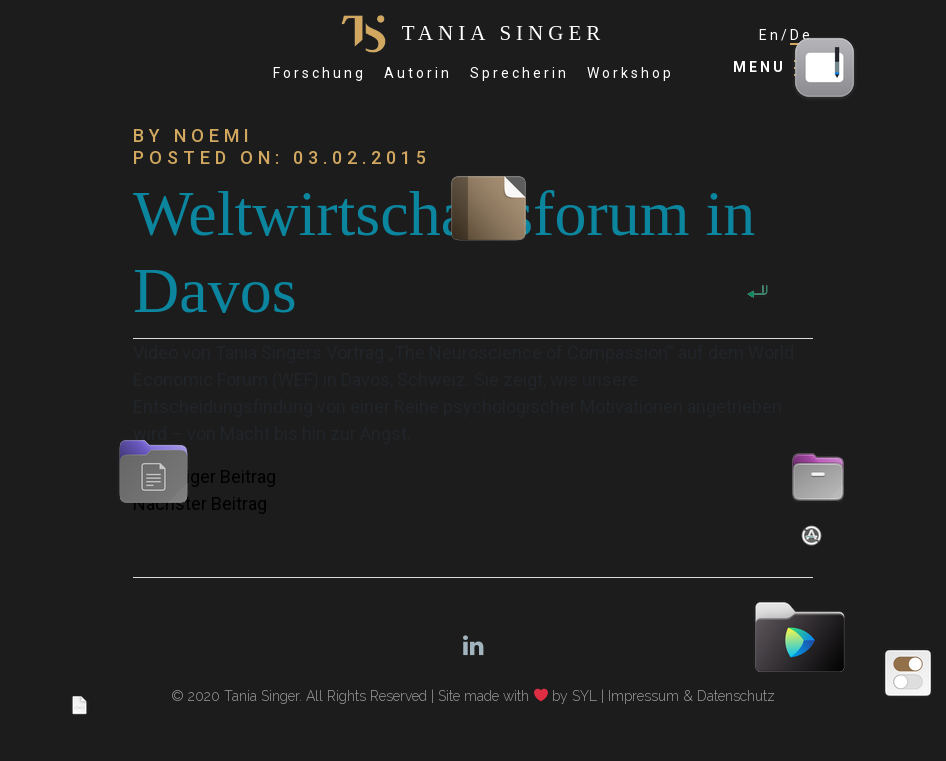 Image resolution: width=946 pixels, height=761 pixels. I want to click on access tablet and display preferences, so click(824, 68).